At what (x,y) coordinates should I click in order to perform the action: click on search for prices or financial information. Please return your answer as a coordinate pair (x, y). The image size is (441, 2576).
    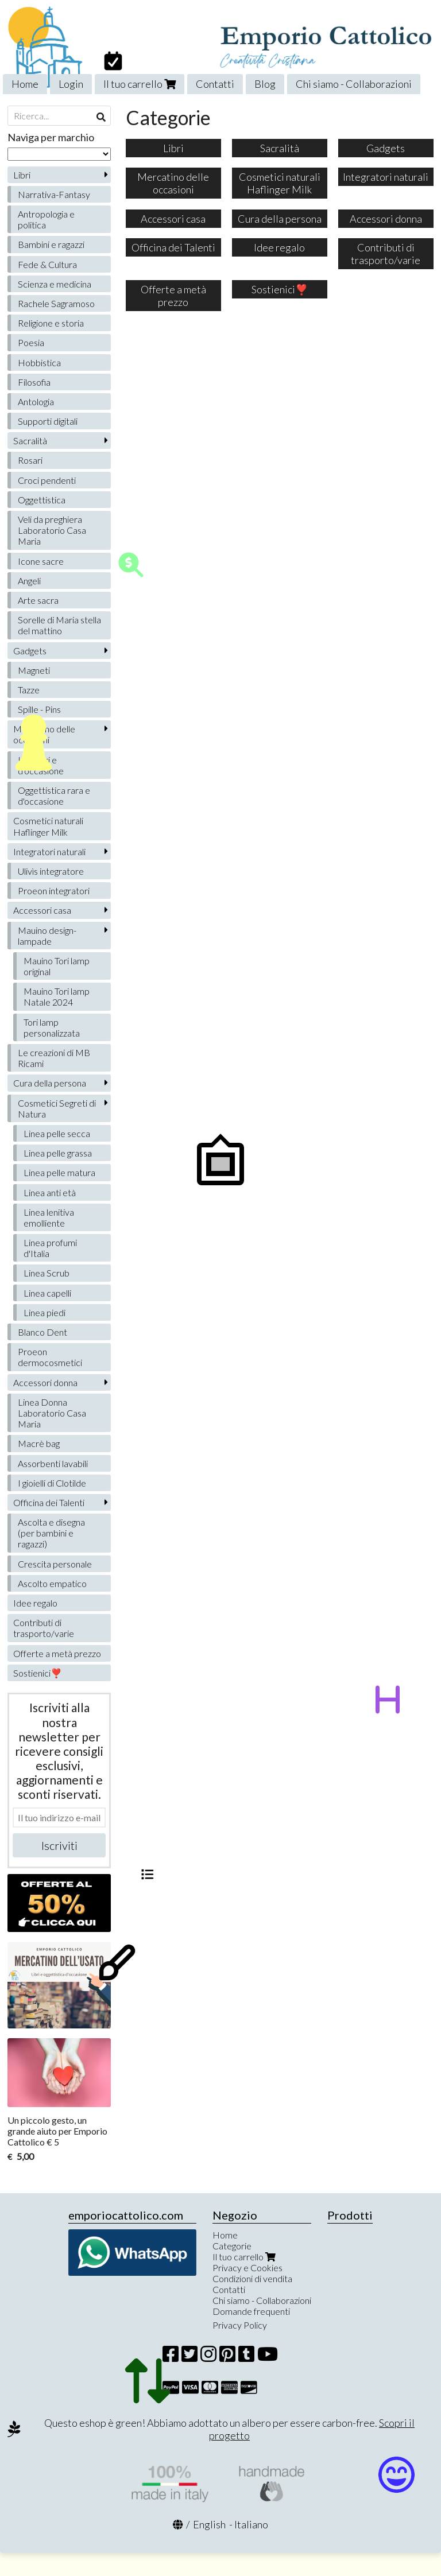
    Looking at the image, I should click on (131, 565).